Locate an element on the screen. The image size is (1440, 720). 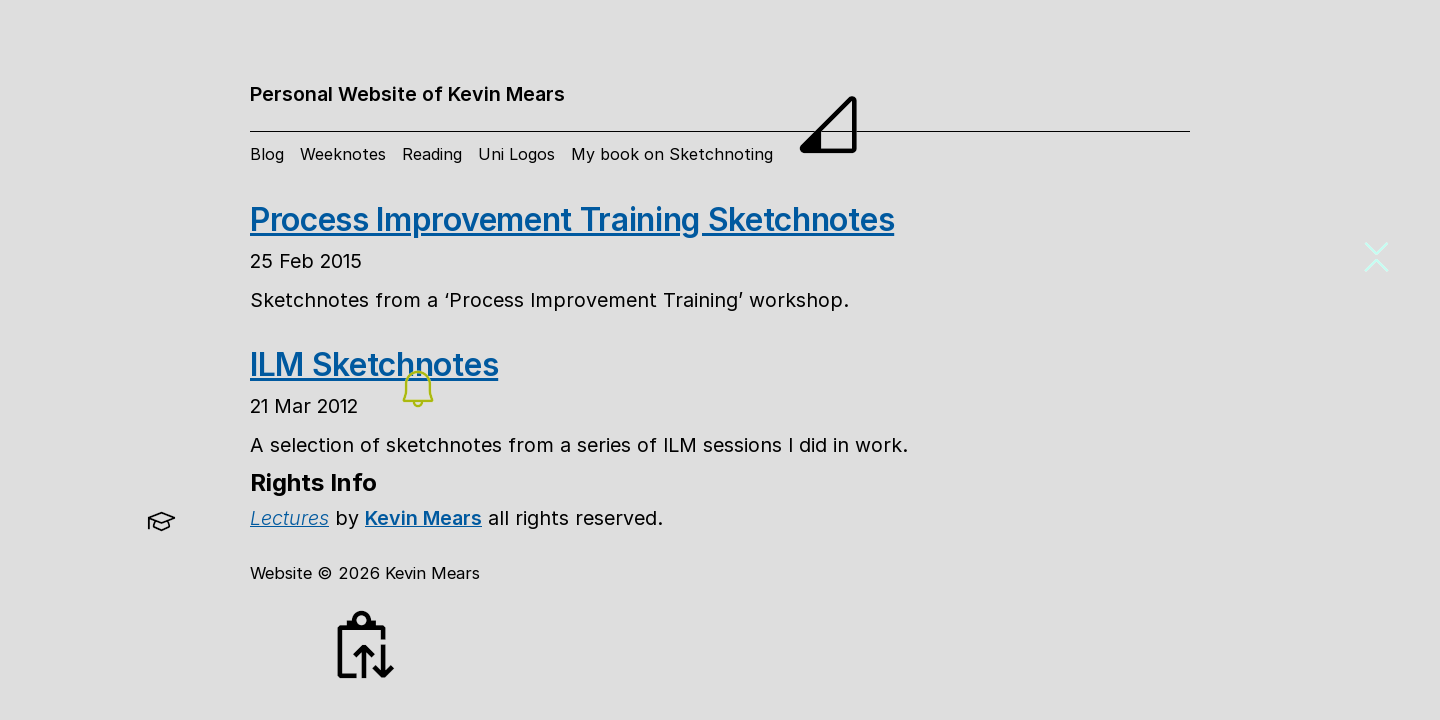
copy to clipboard is located at coordinates (361, 644).